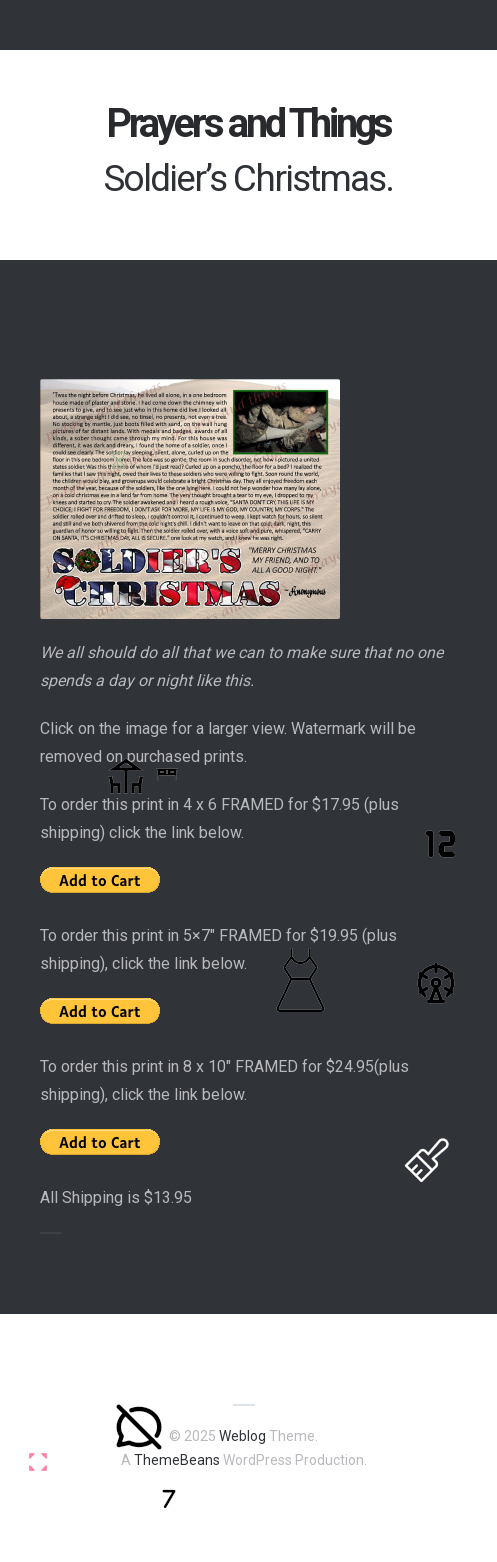 The image size is (497, 1562). What do you see at coordinates (139, 1427) in the screenshot?
I see `messaging is disabled or unavailable` at bounding box center [139, 1427].